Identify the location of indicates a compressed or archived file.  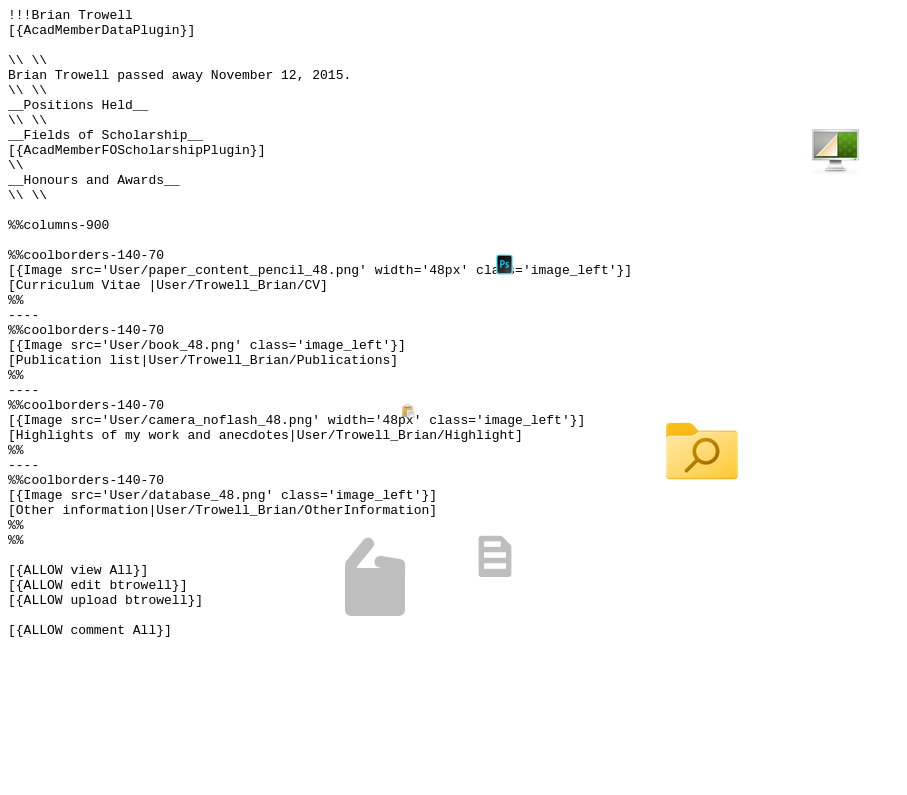
(375, 568).